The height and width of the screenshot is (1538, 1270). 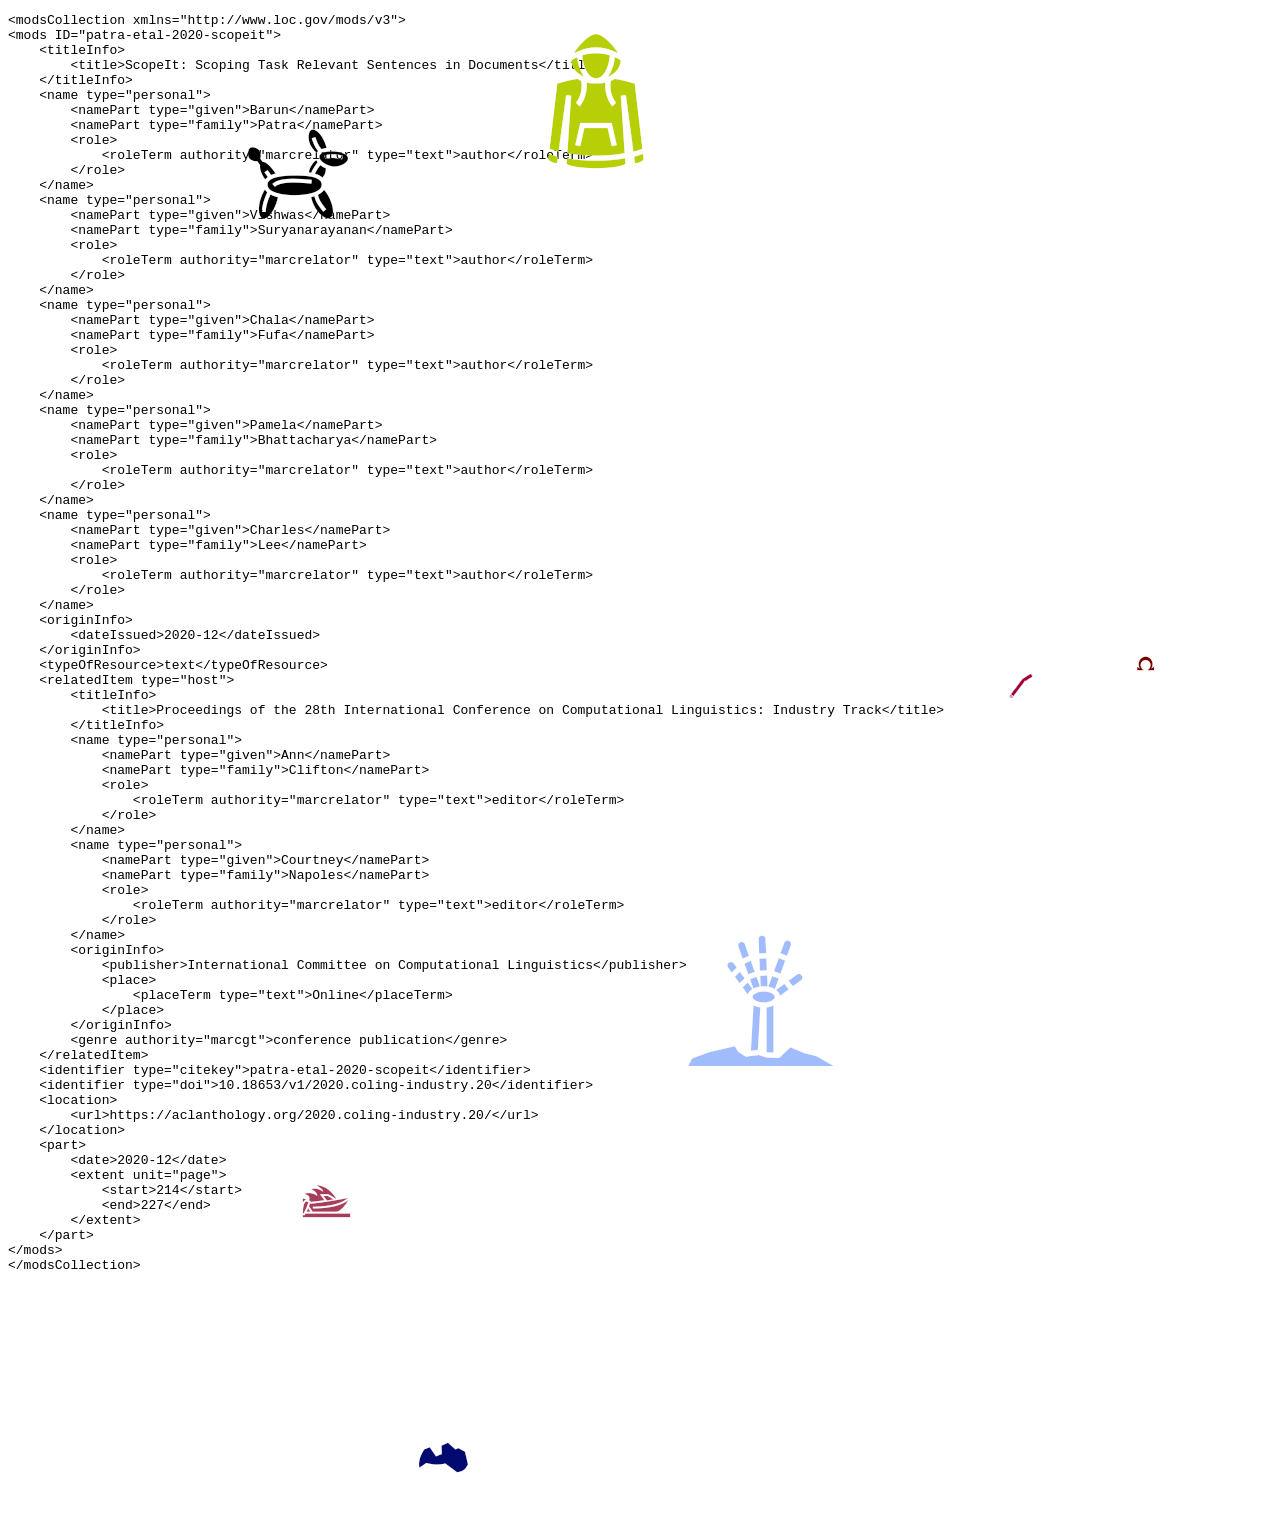 What do you see at coordinates (1021, 686) in the screenshot?
I see `select the lead pipe weapon in a mystery or detective game` at bounding box center [1021, 686].